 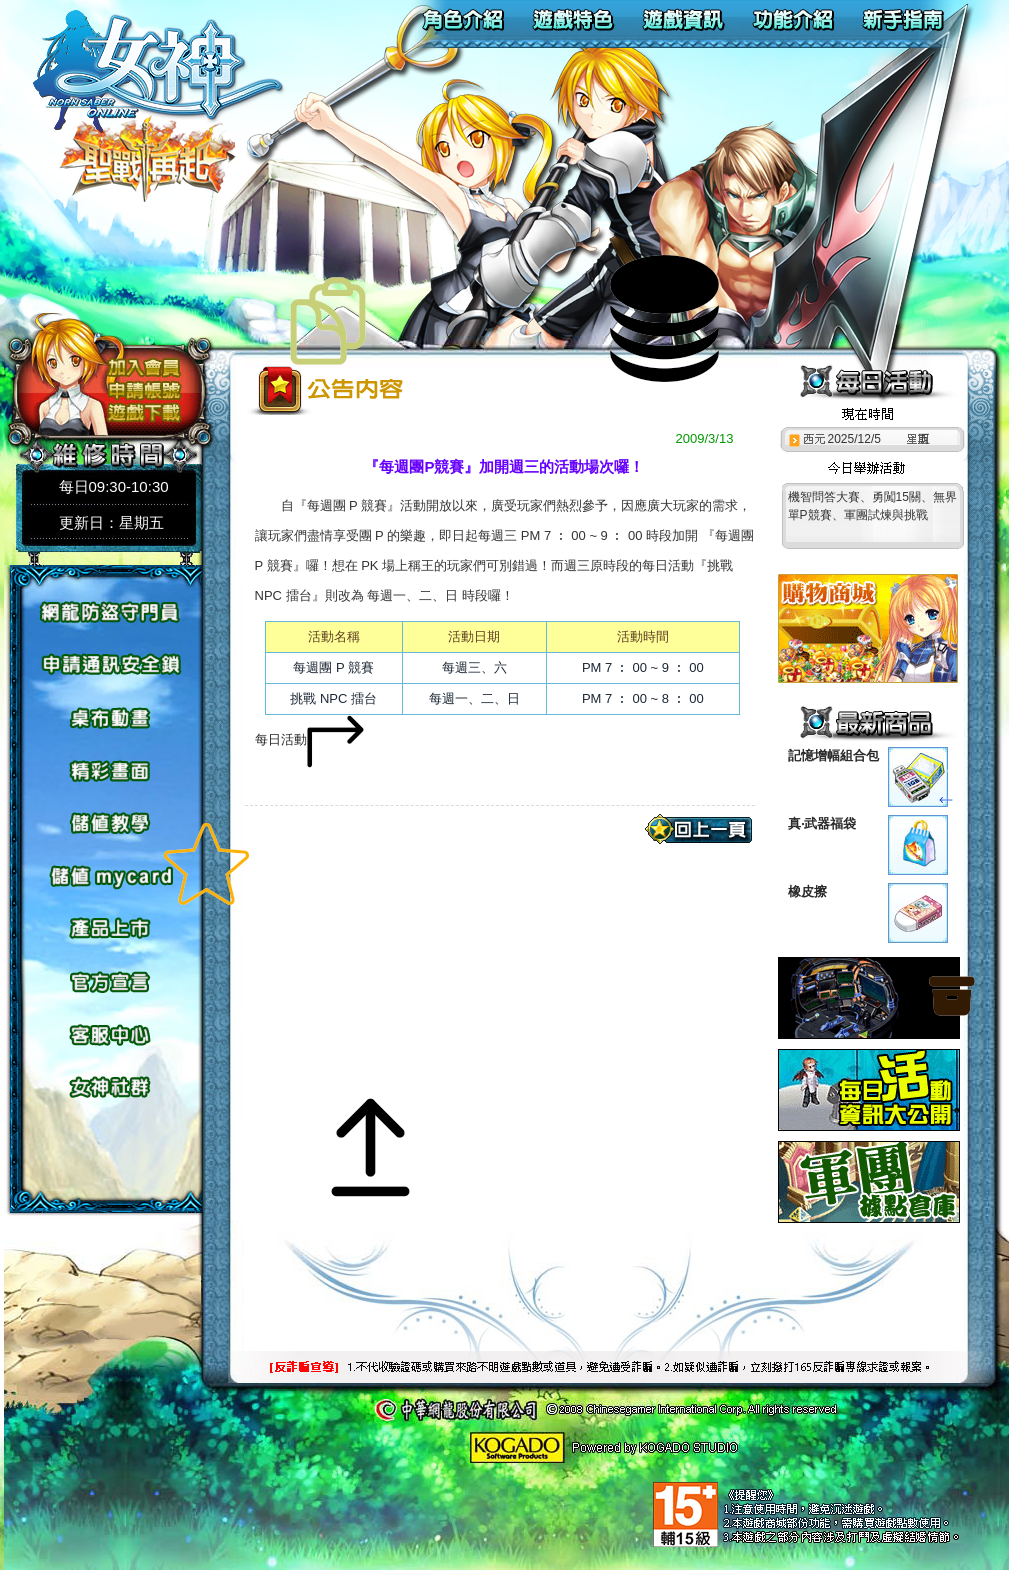 I want to click on add to favorites, so click(x=206, y=865).